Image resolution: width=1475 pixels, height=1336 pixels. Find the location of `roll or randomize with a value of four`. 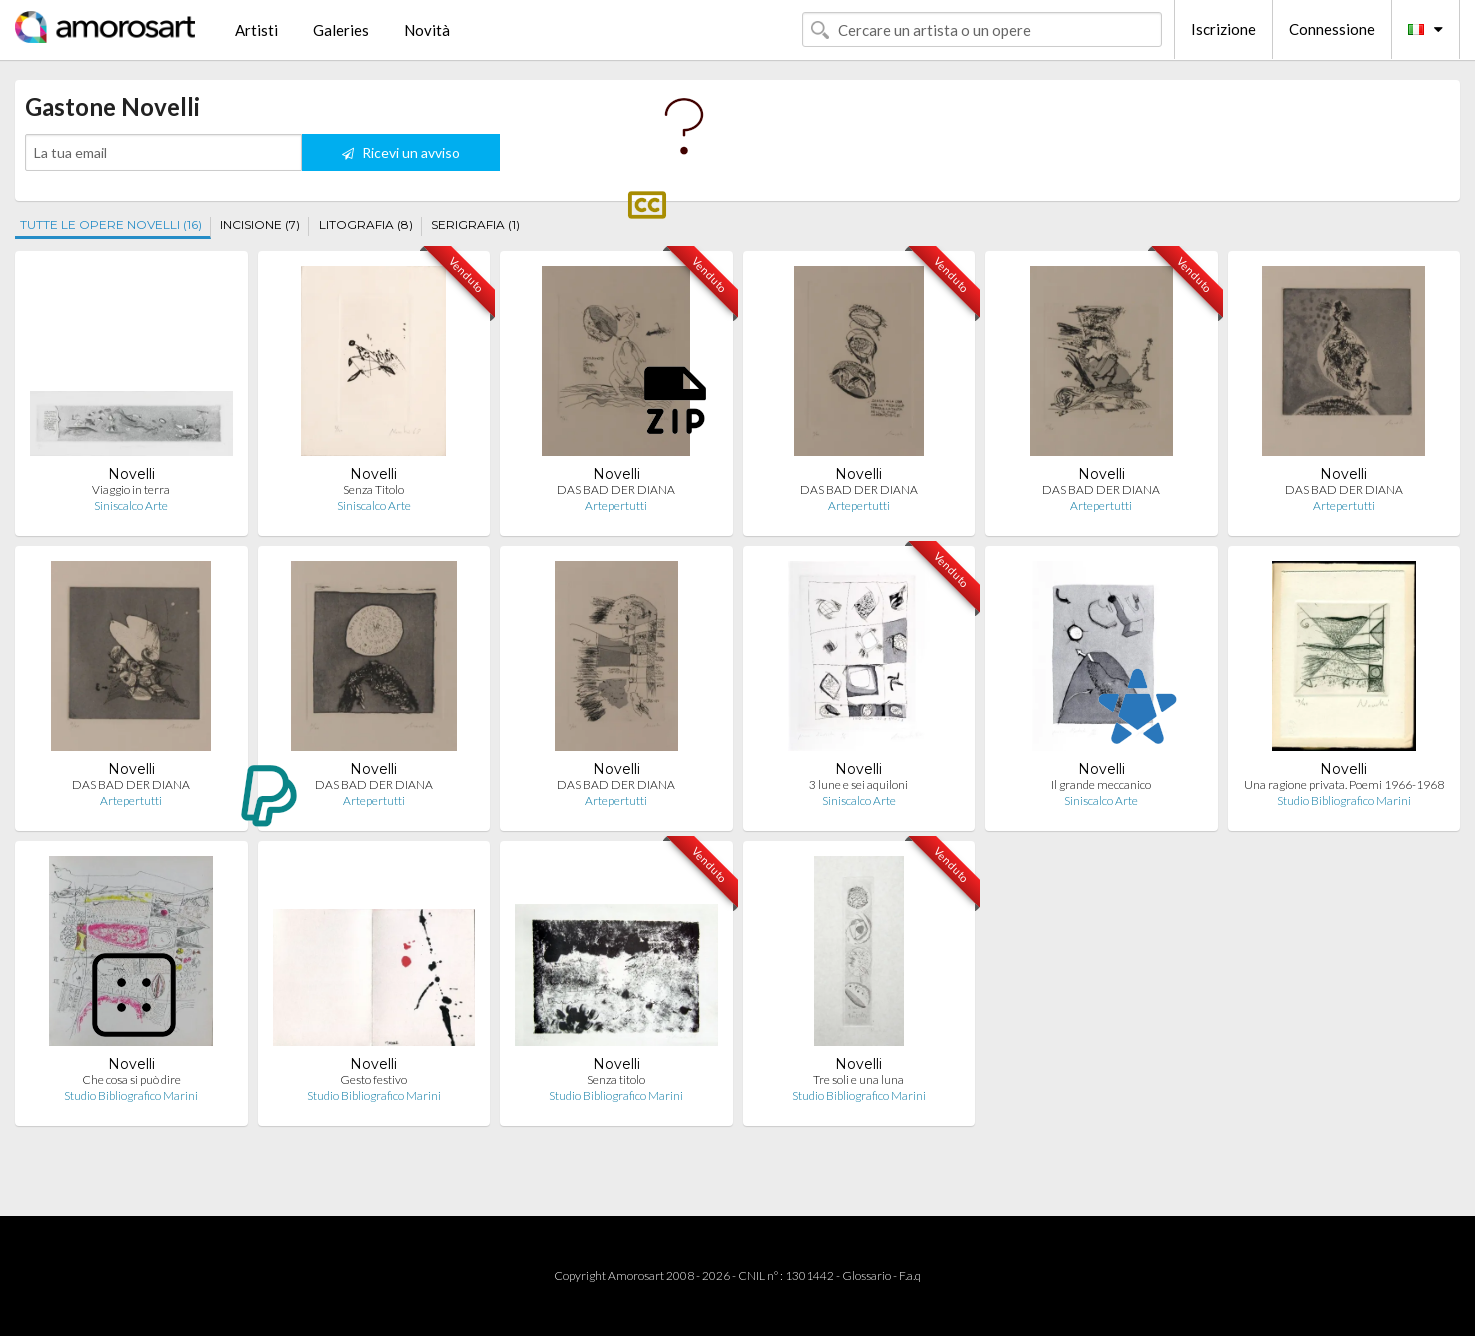

roll or randomize with a value of four is located at coordinates (134, 995).